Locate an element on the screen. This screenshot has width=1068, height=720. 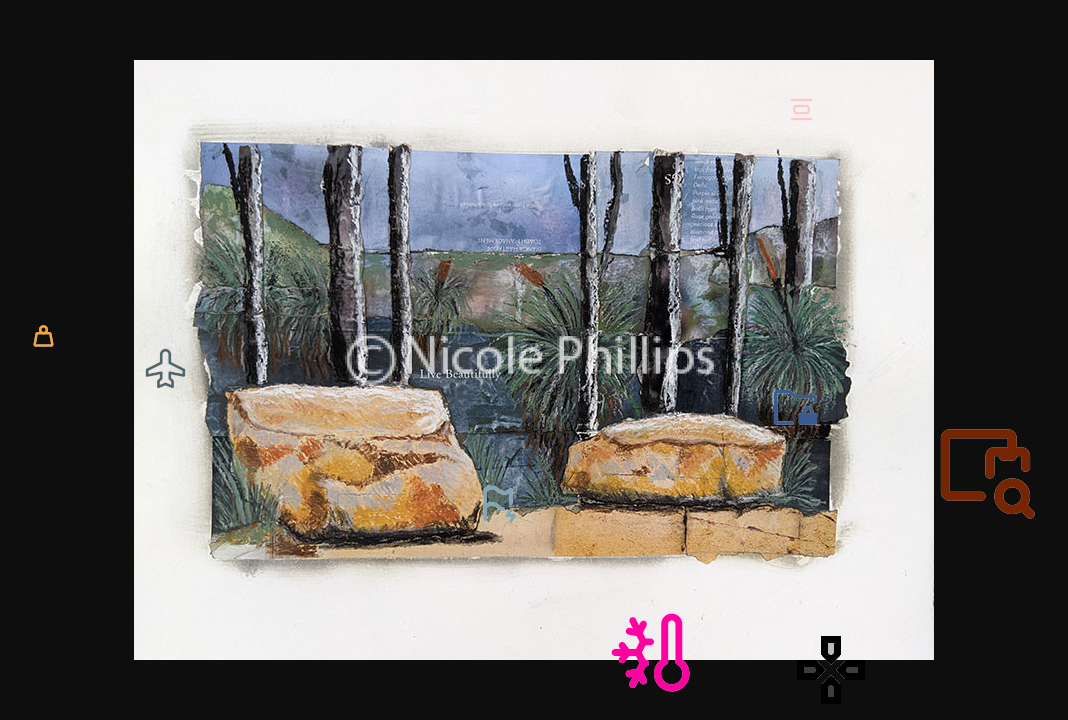
indicates cold temperature or freezing conditions is located at coordinates (650, 652).